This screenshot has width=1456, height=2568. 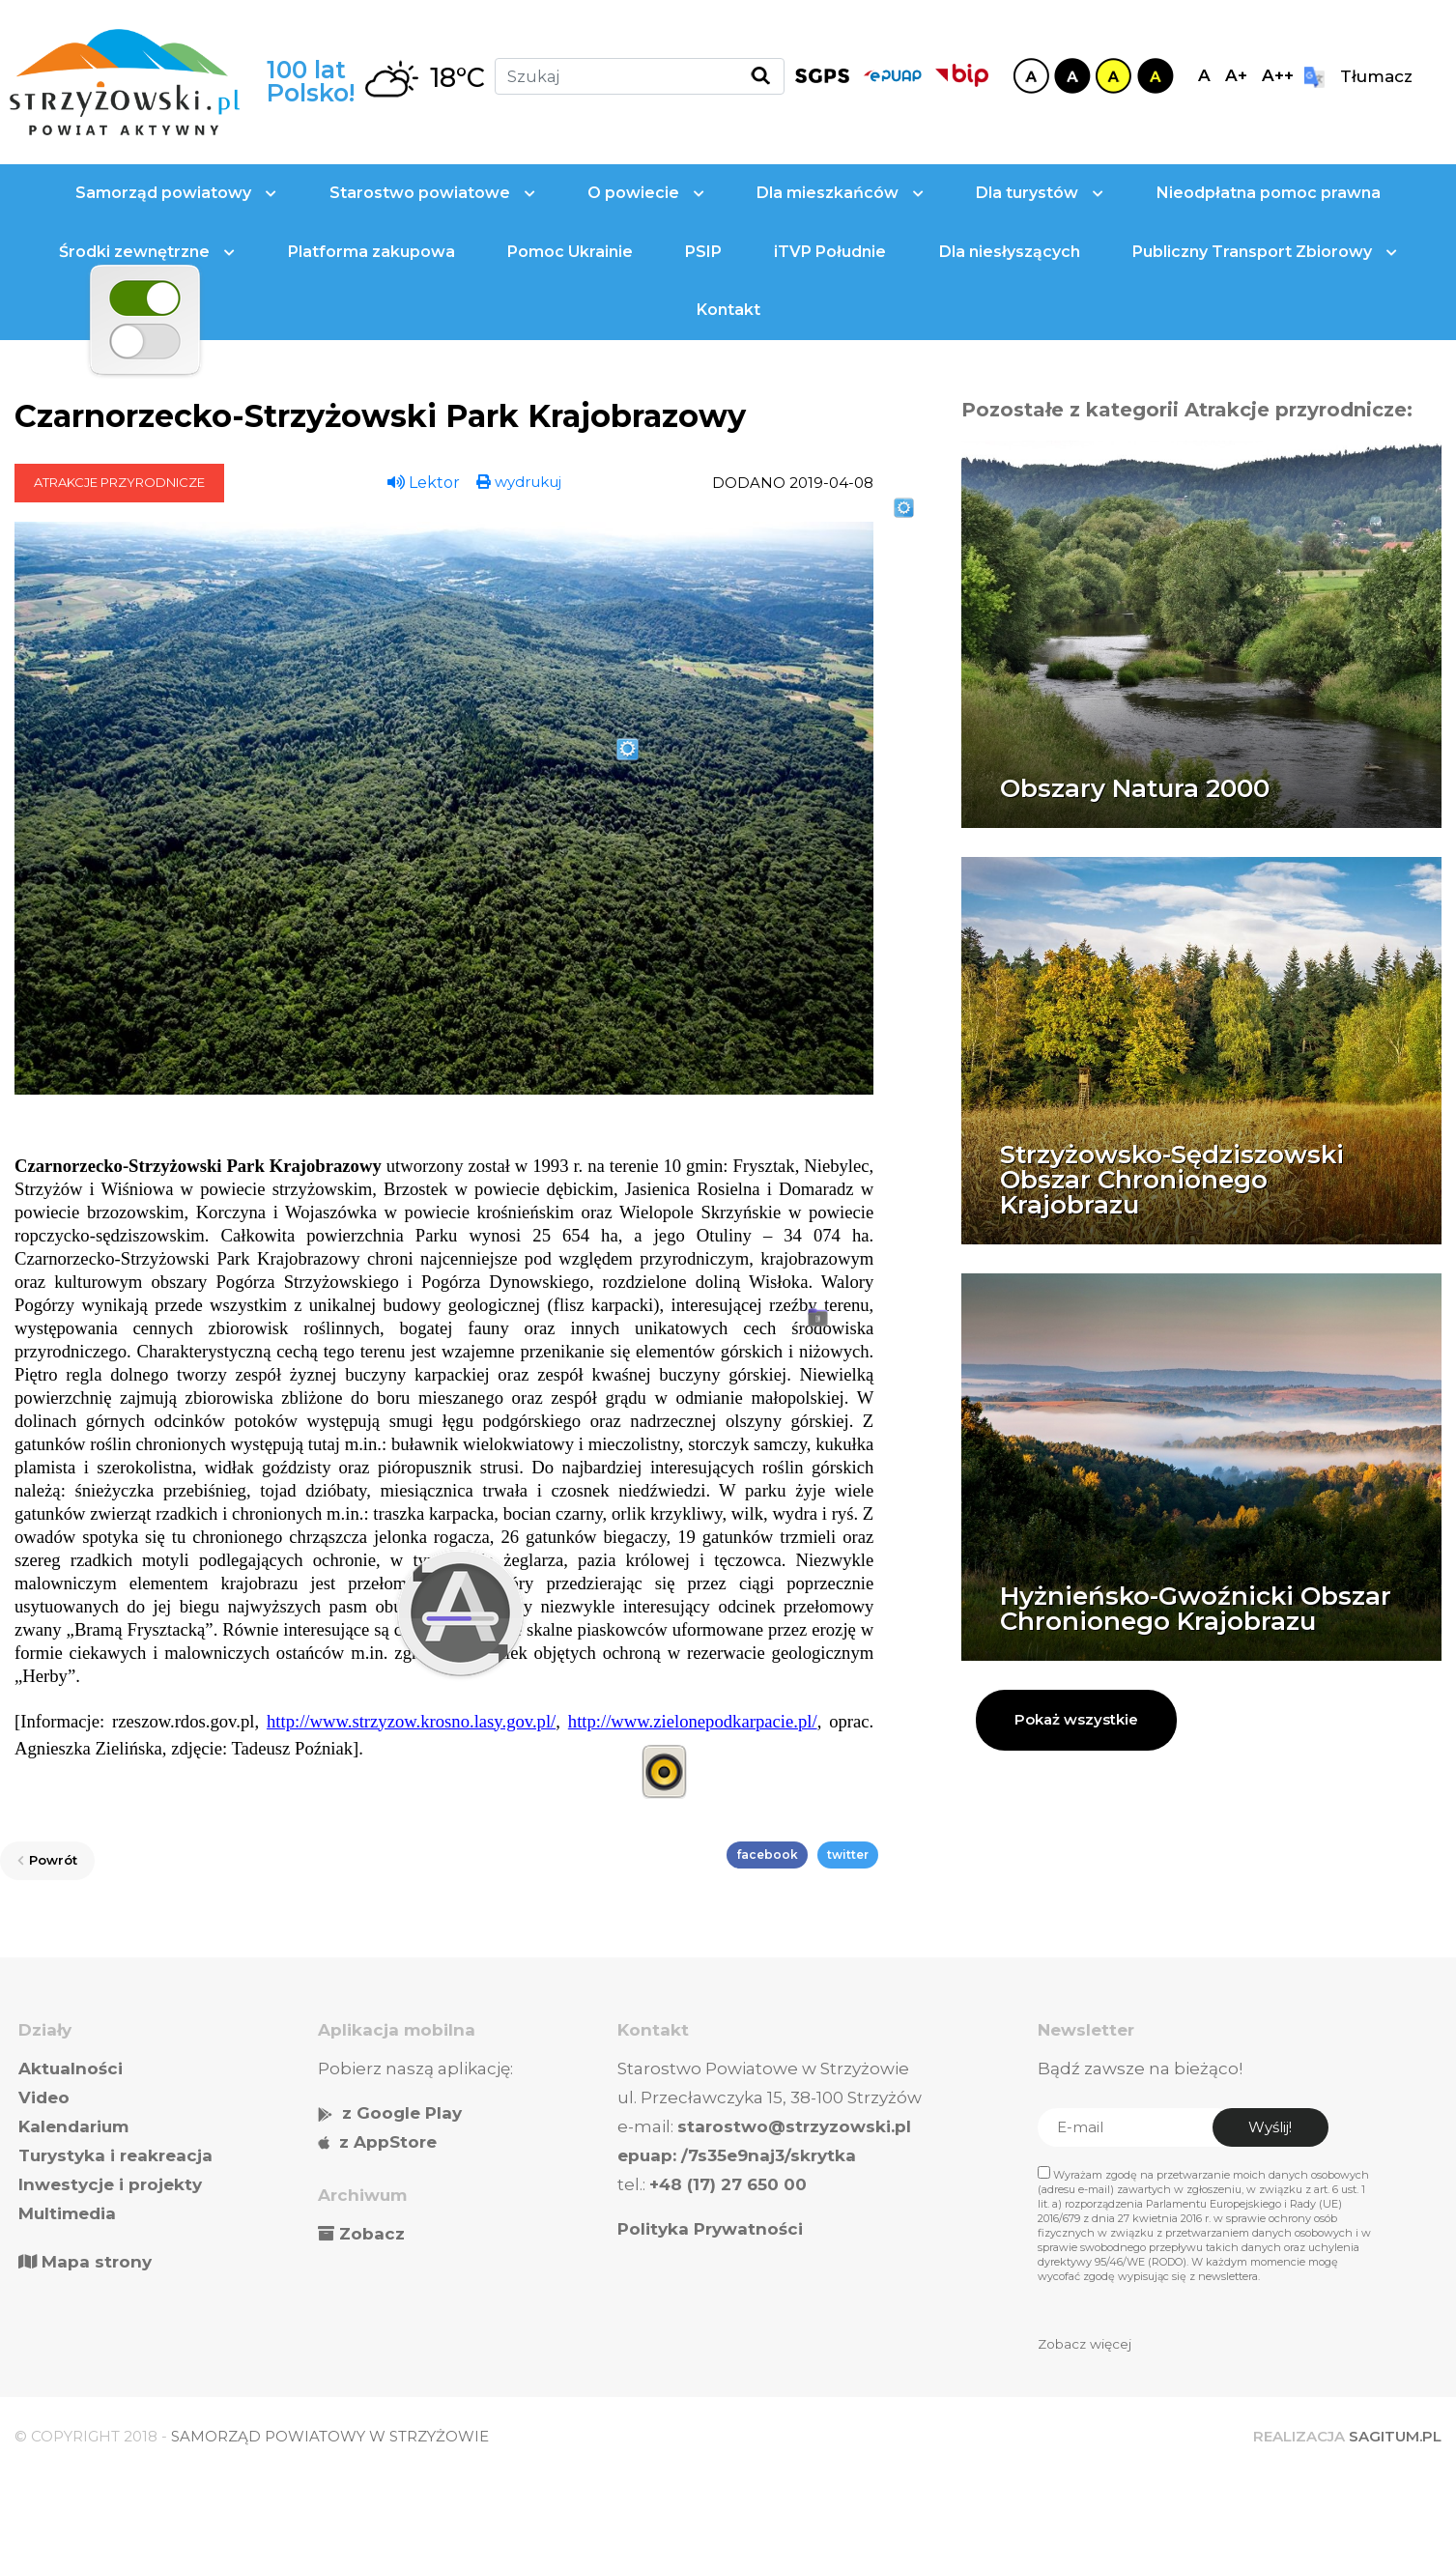 What do you see at coordinates (817, 1317) in the screenshot?
I see `access your templates folder` at bounding box center [817, 1317].